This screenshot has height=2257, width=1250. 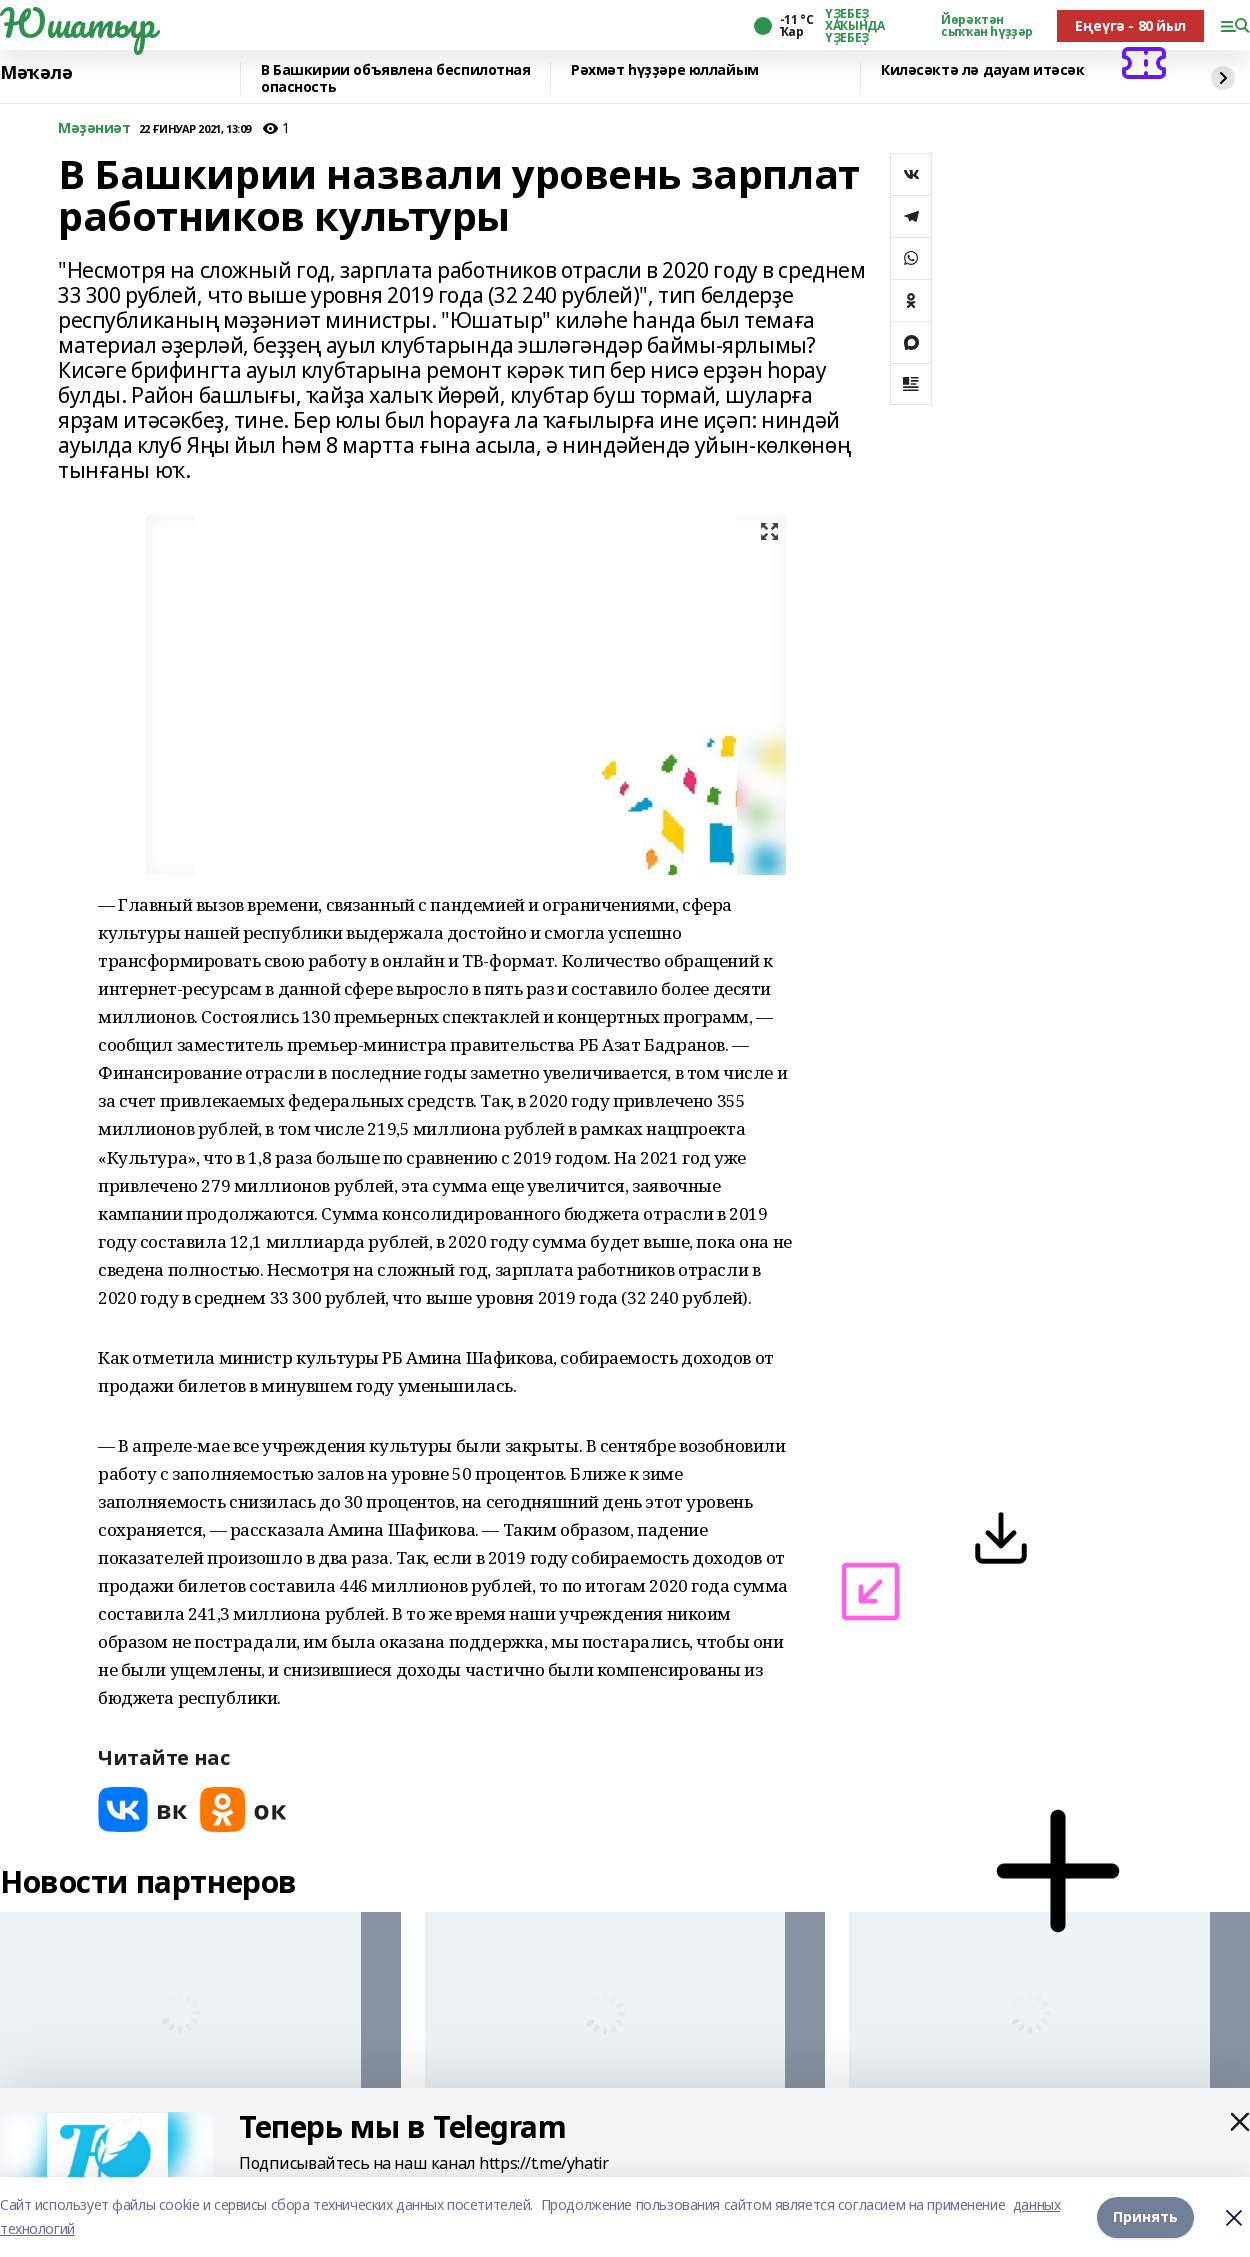 I want to click on download a file or content, so click(x=1001, y=1538).